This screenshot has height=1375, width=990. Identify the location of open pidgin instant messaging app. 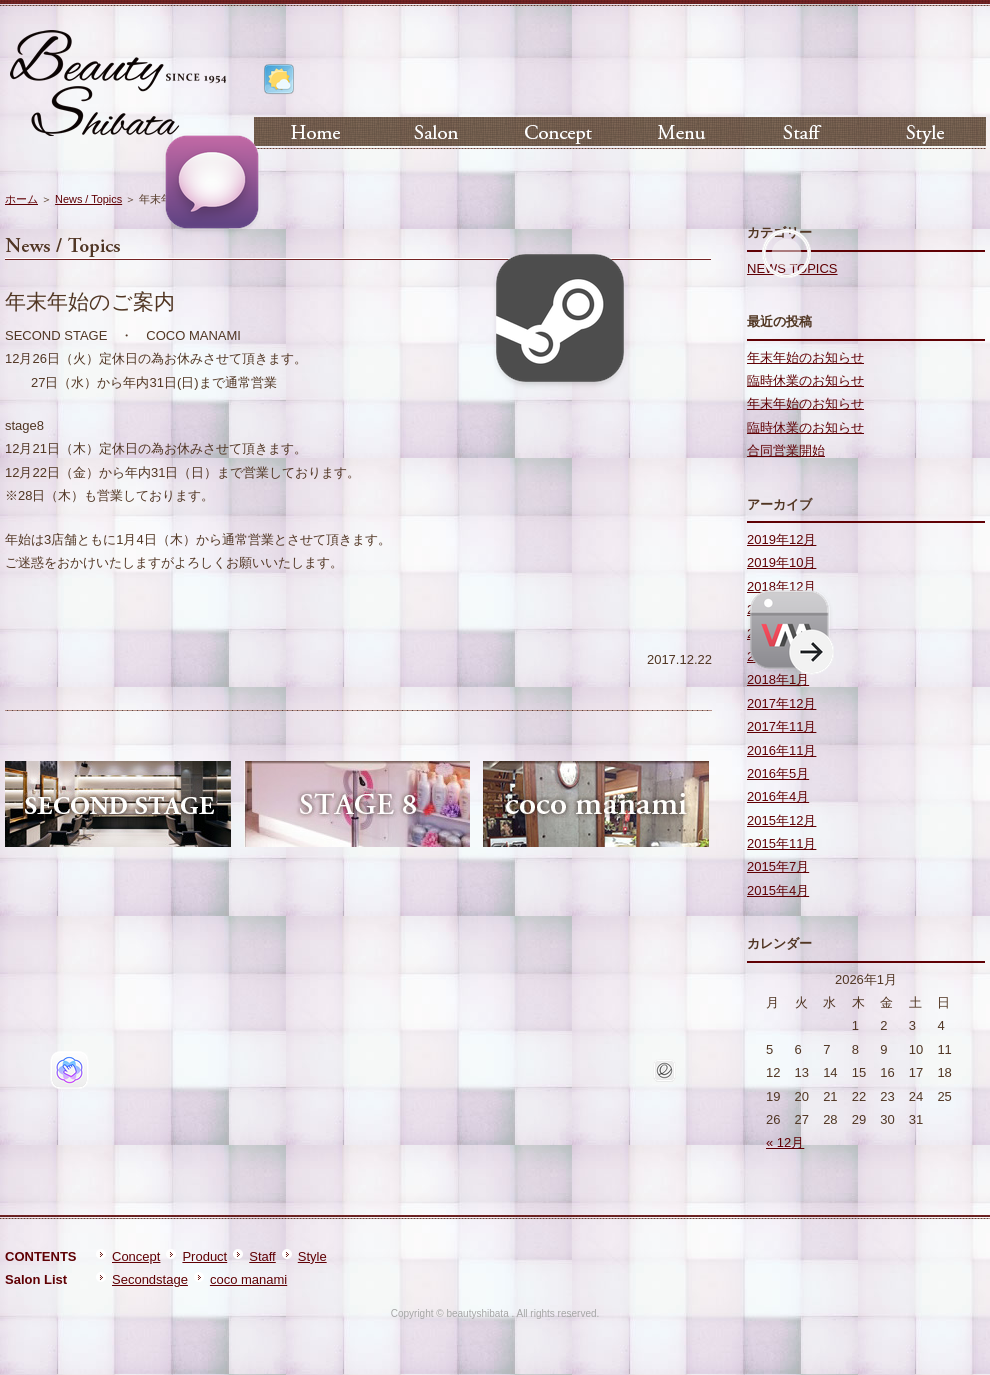
(212, 182).